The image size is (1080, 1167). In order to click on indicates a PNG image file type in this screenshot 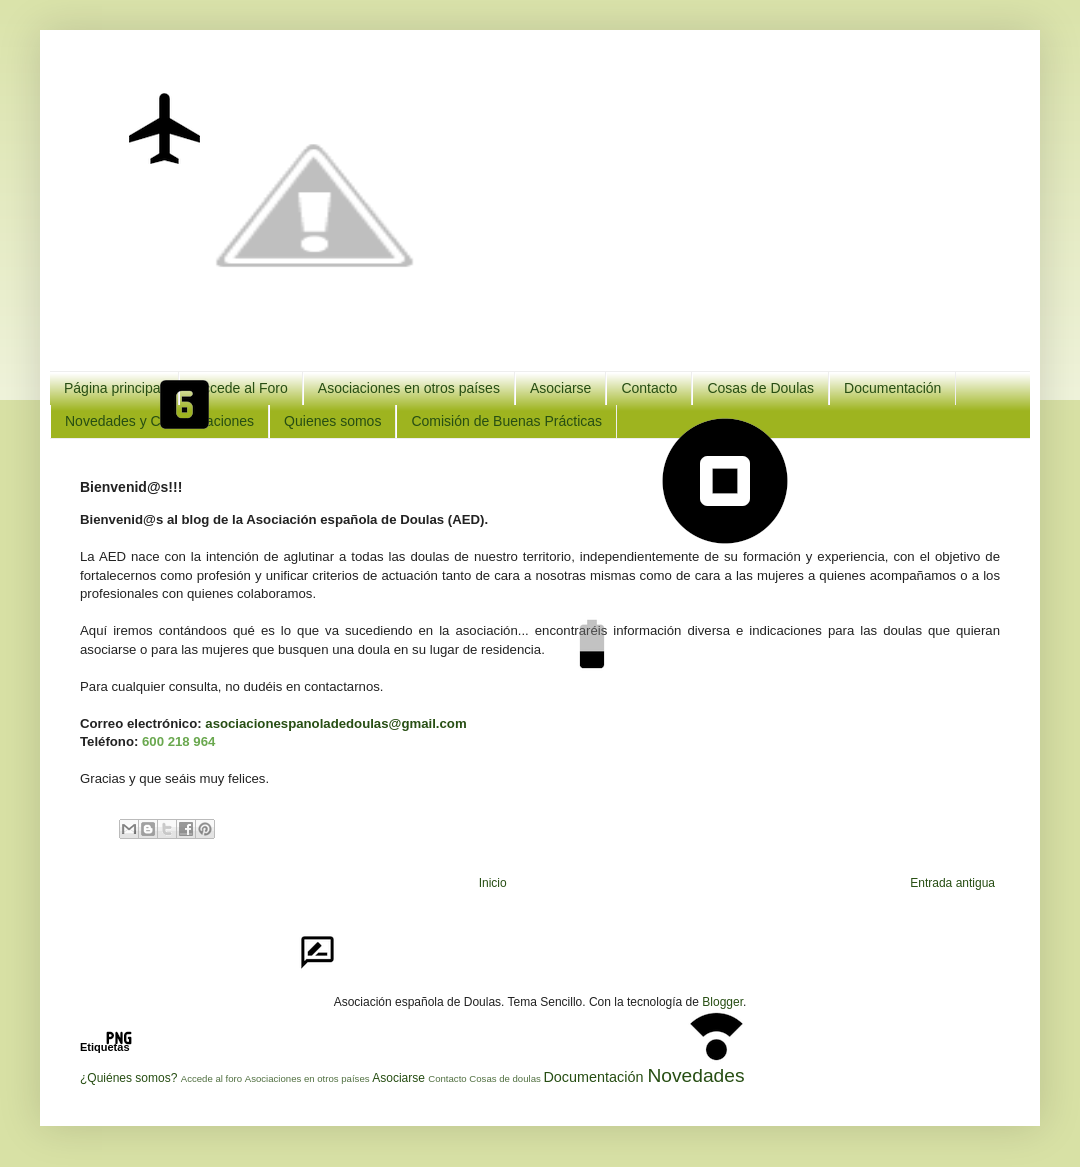, I will do `click(119, 1038)`.